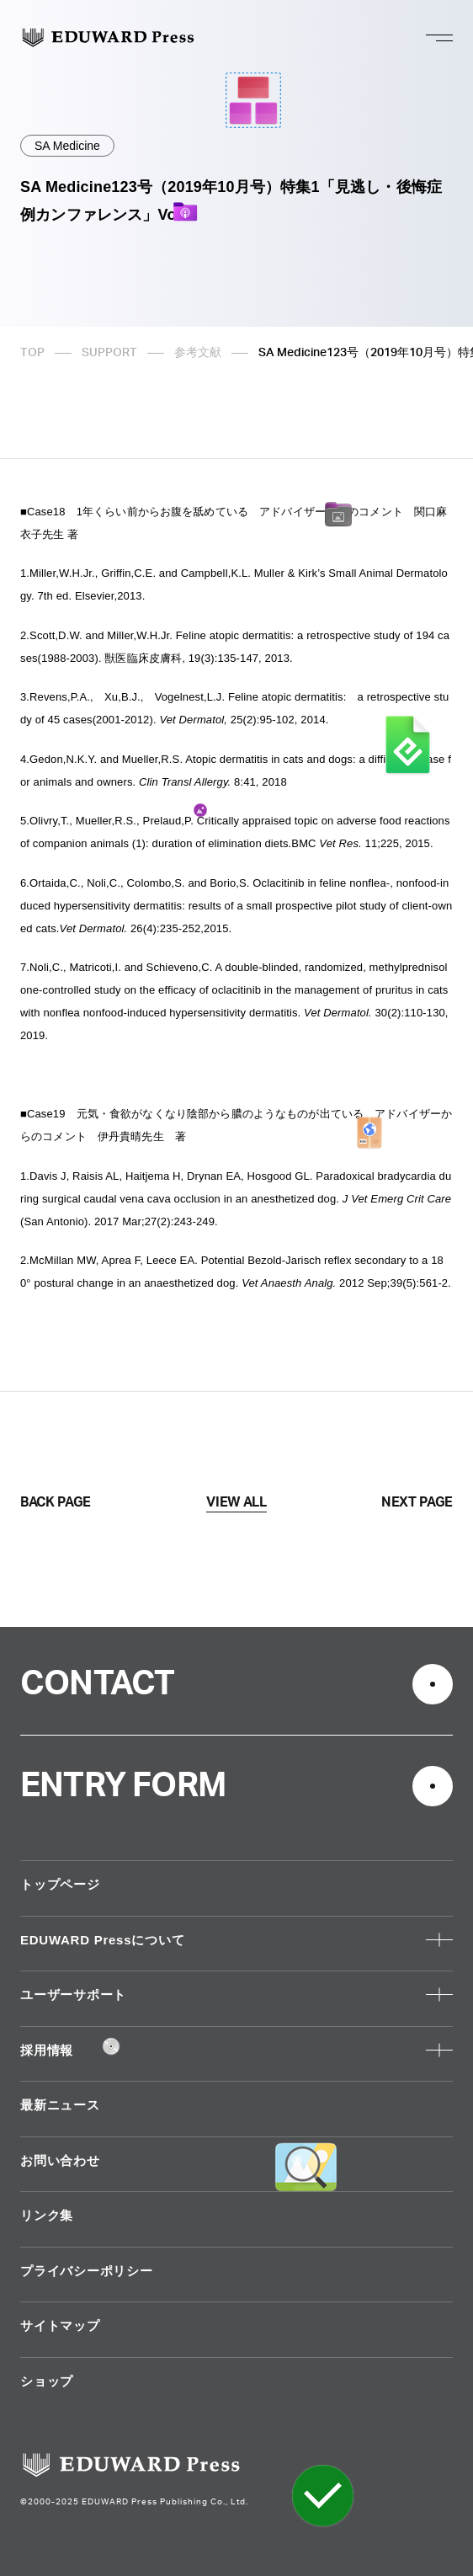 This screenshot has width=473, height=2576. I want to click on open pictures folder, so click(338, 514).